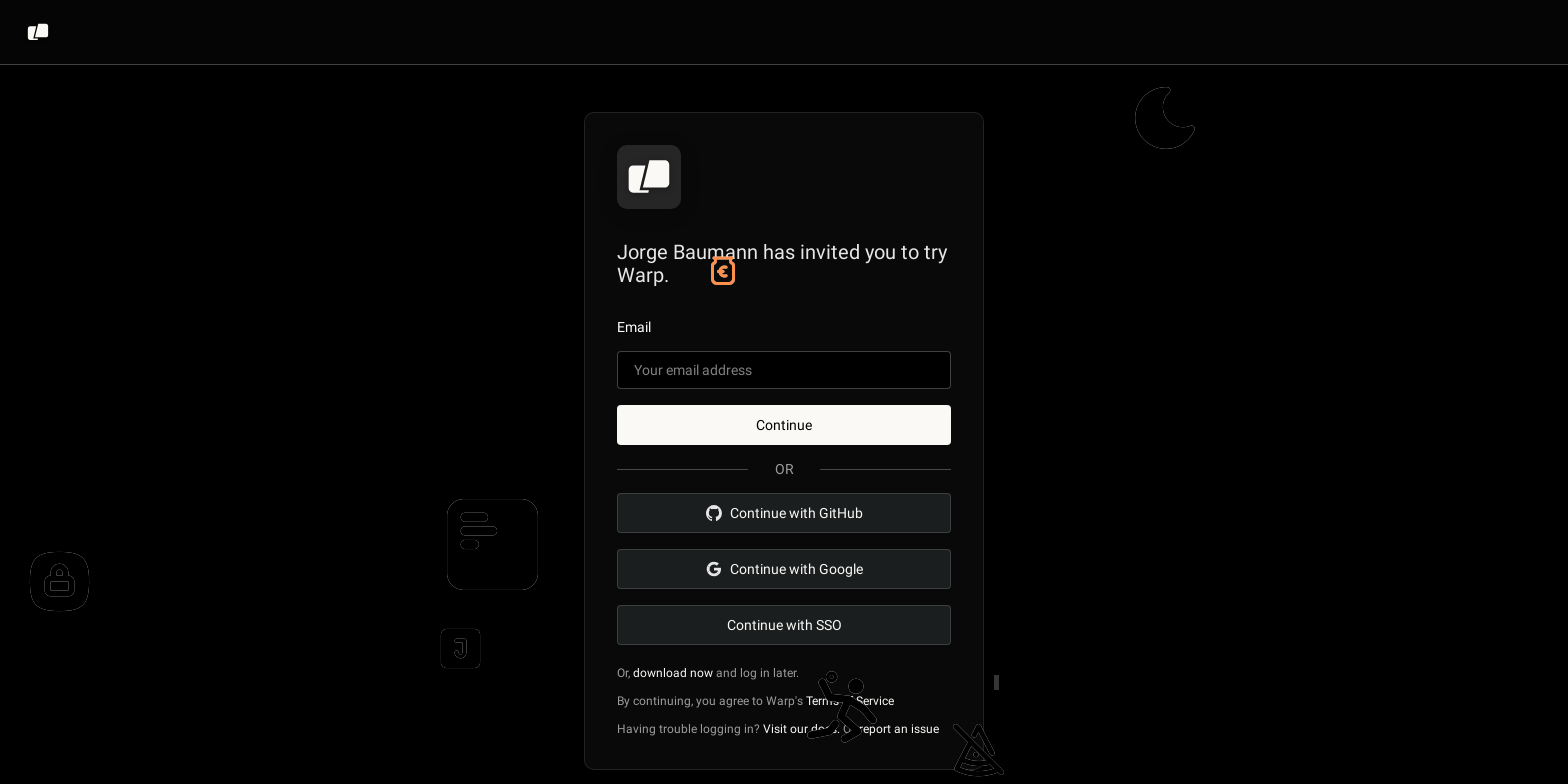  Describe the element at coordinates (460, 648) in the screenshot. I see `indicates items or sections starting with the letter J` at that location.